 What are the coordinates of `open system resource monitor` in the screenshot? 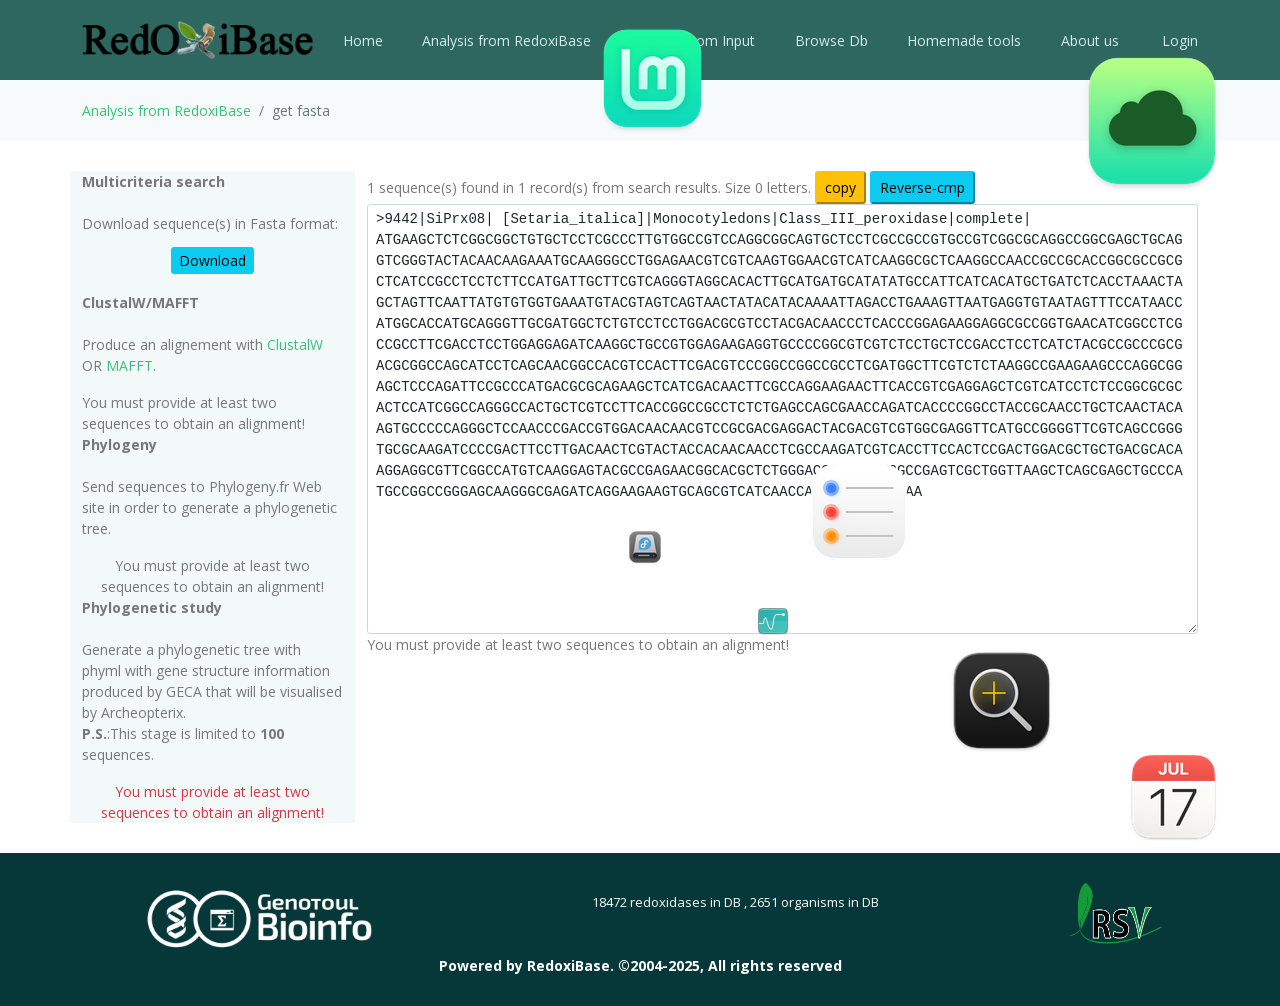 It's located at (773, 621).